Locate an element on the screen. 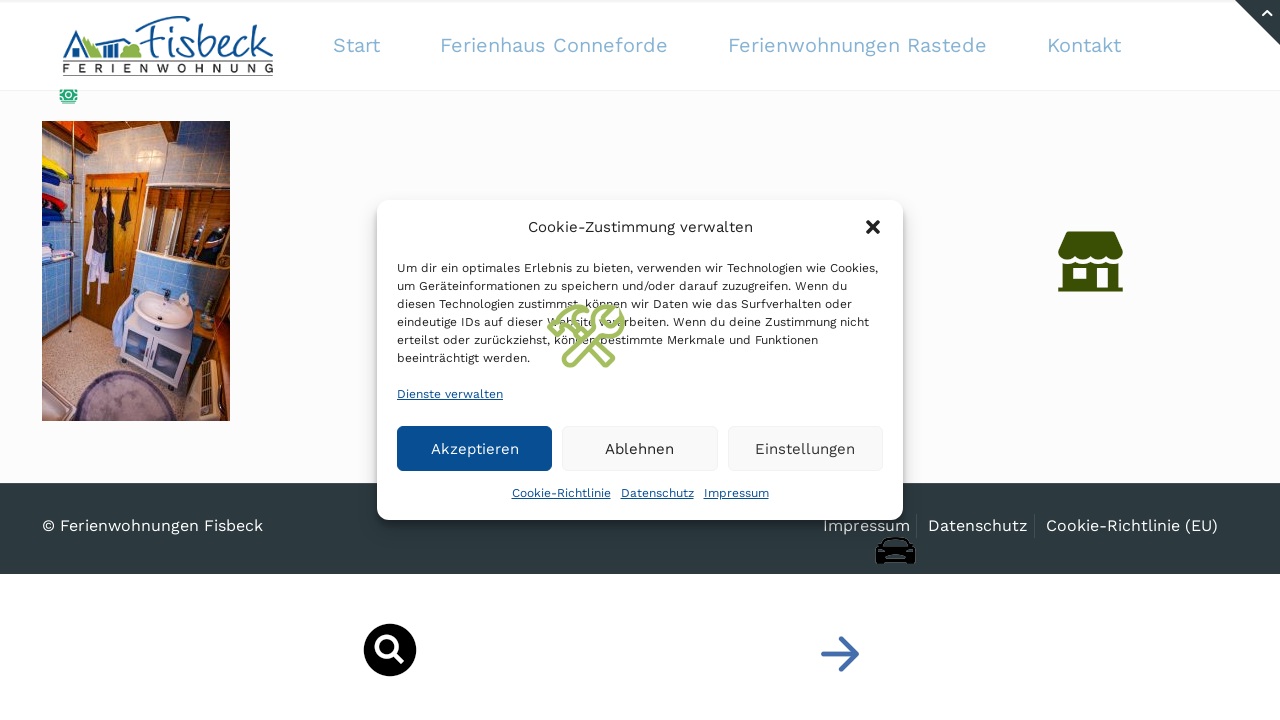 The width and height of the screenshot is (1280, 720). tap to search is located at coordinates (390, 650).